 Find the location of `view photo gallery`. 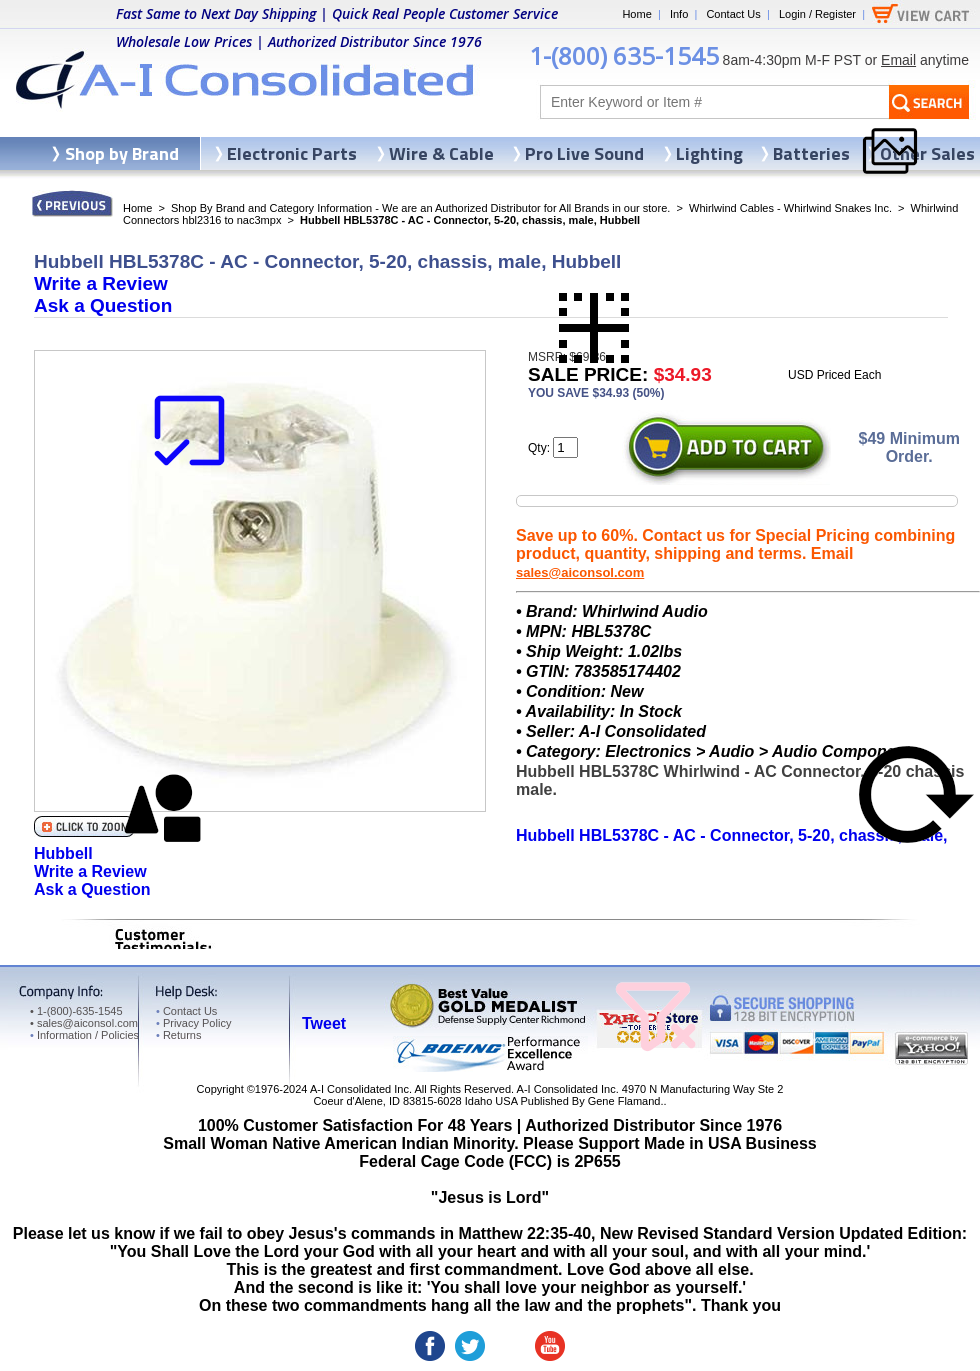

view photo gallery is located at coordinates (890, 151).